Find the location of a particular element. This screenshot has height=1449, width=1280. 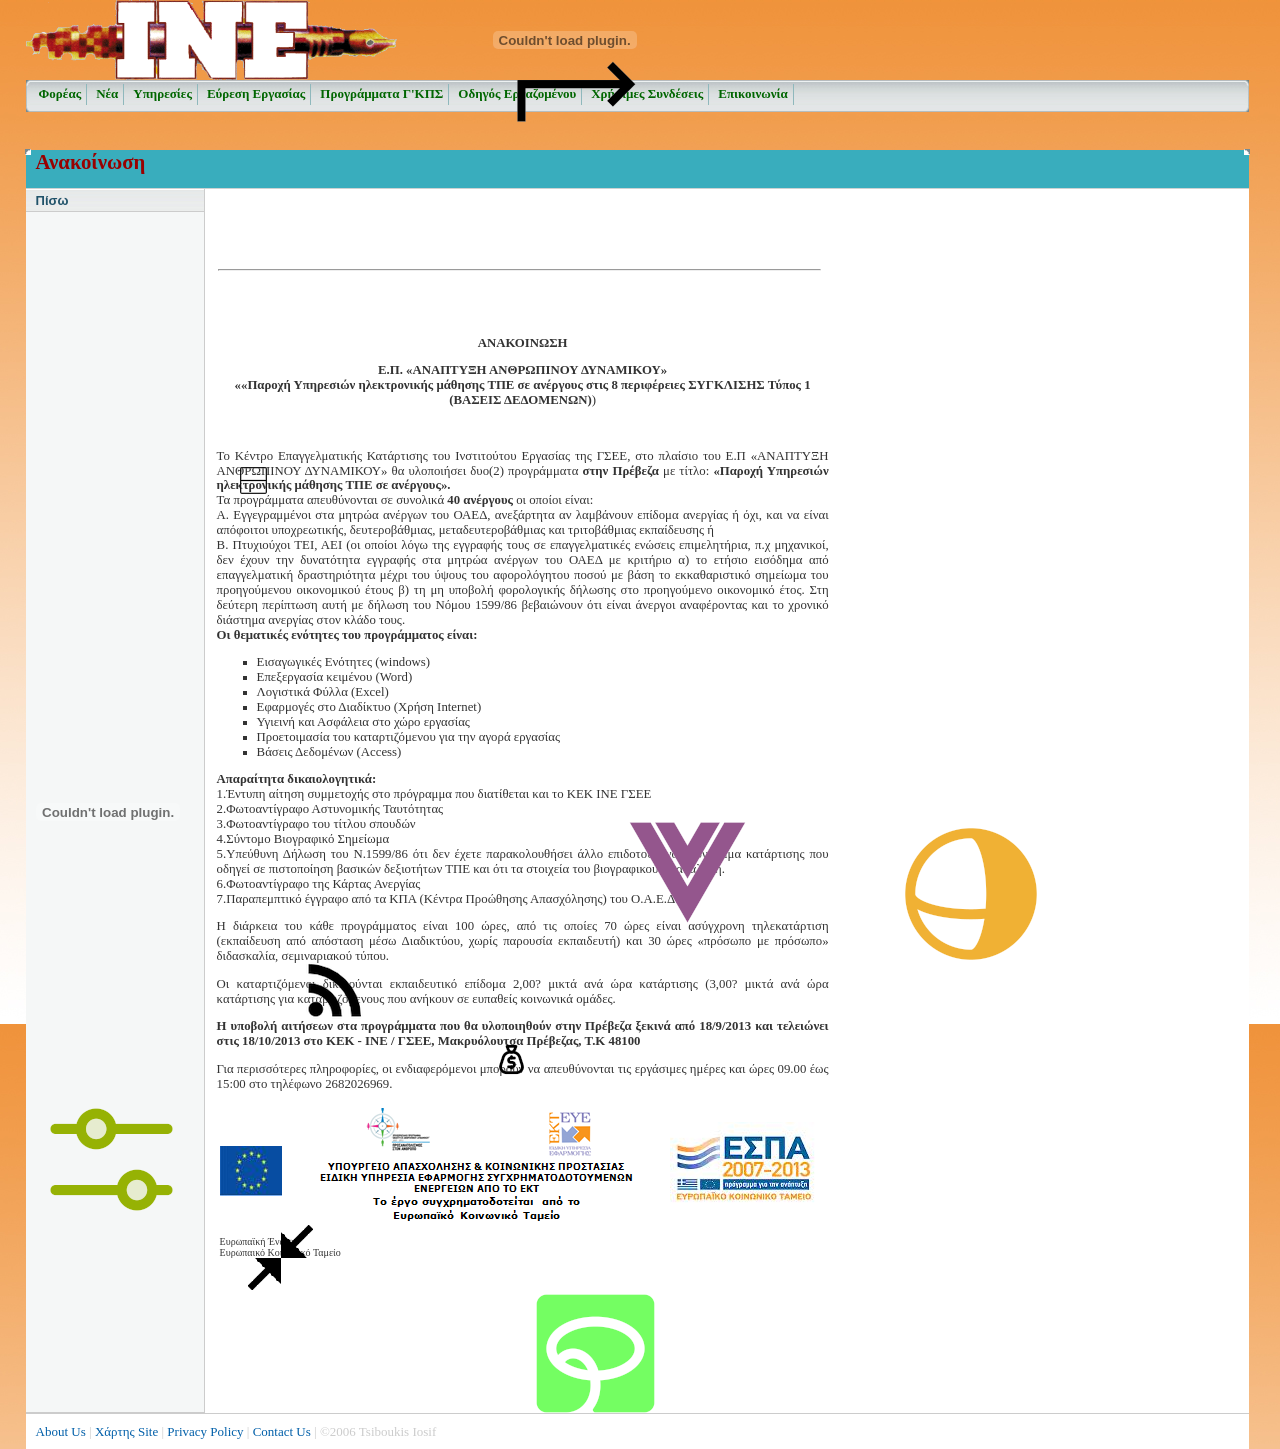

adjust settings or preferences is located at coordinates (111, 1159).